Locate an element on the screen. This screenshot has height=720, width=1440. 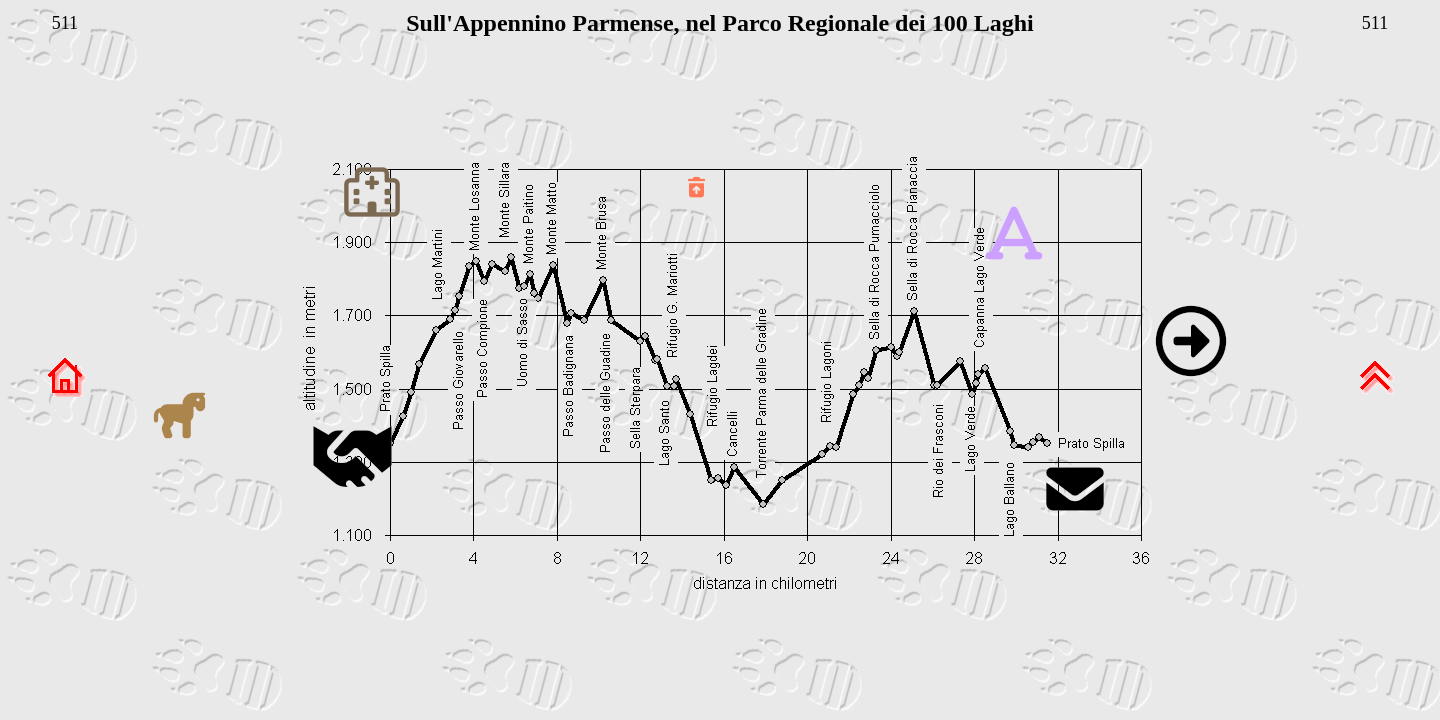
indicates a partnership or collaboration is located at coordinates (352, 456).